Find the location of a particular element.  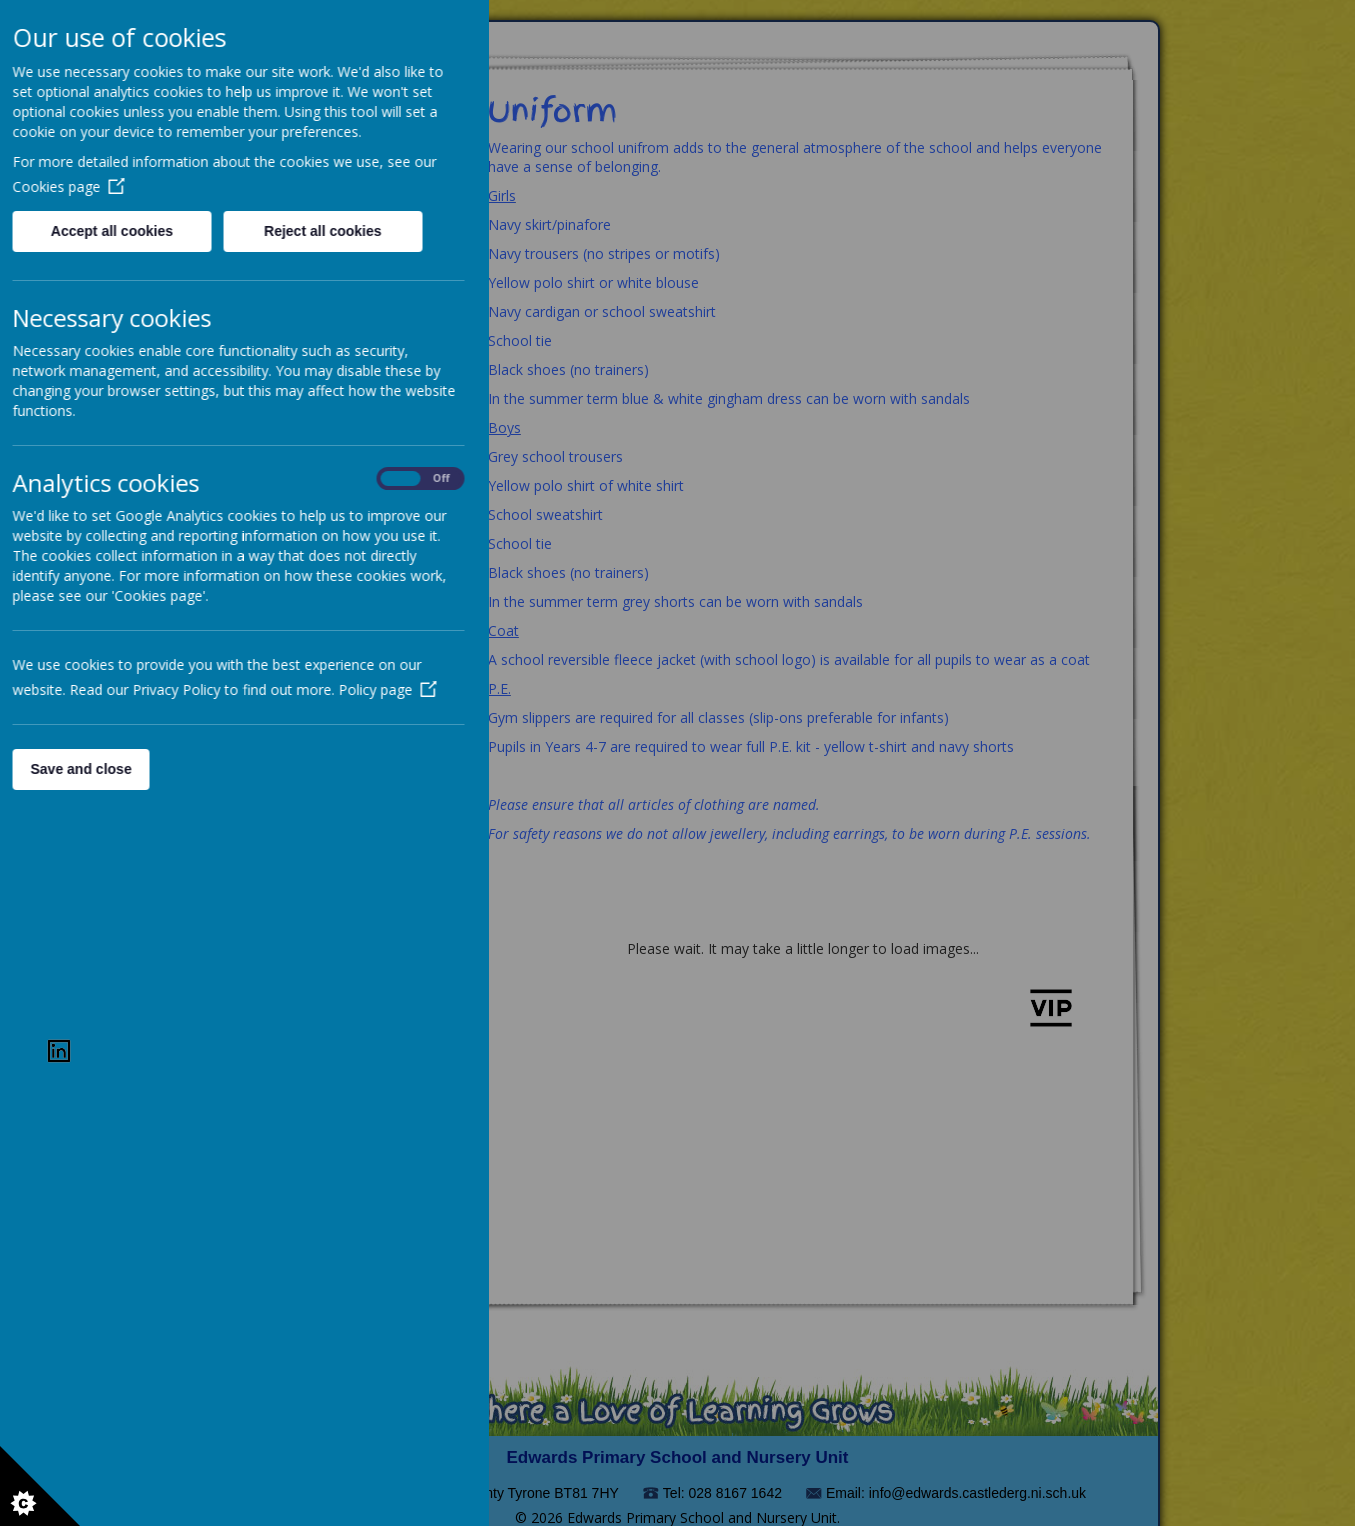

open LinkedIn profile or page is located at coordinates (59, 1051).